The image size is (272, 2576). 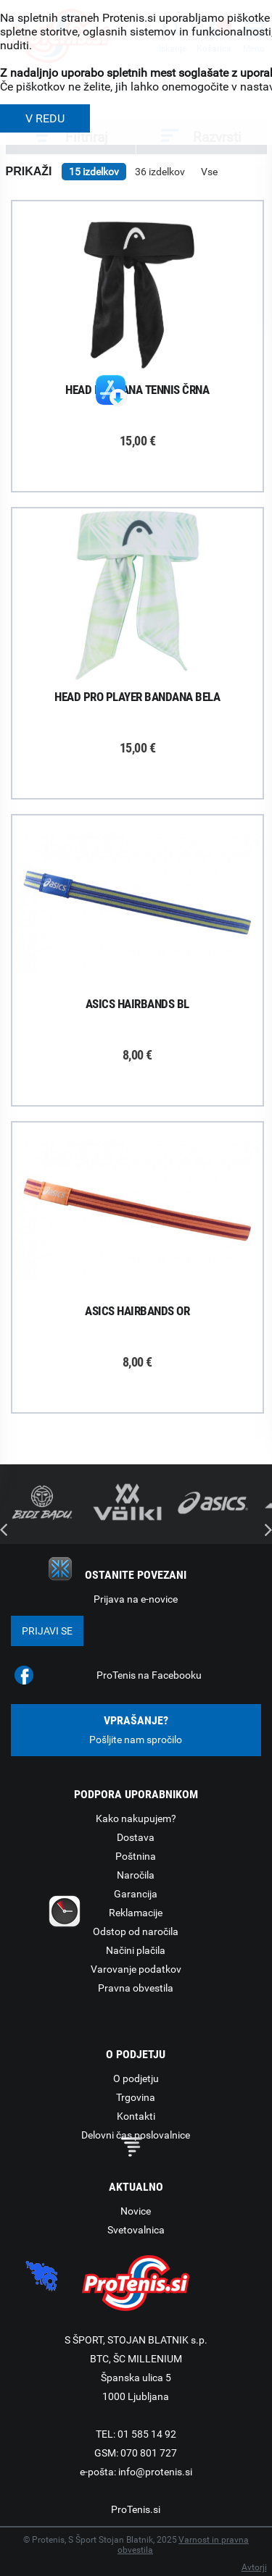 What do you see at coordinates (110, 390) in the screenshot?
I see `install or download new applications` at bounding box center [110, 390].